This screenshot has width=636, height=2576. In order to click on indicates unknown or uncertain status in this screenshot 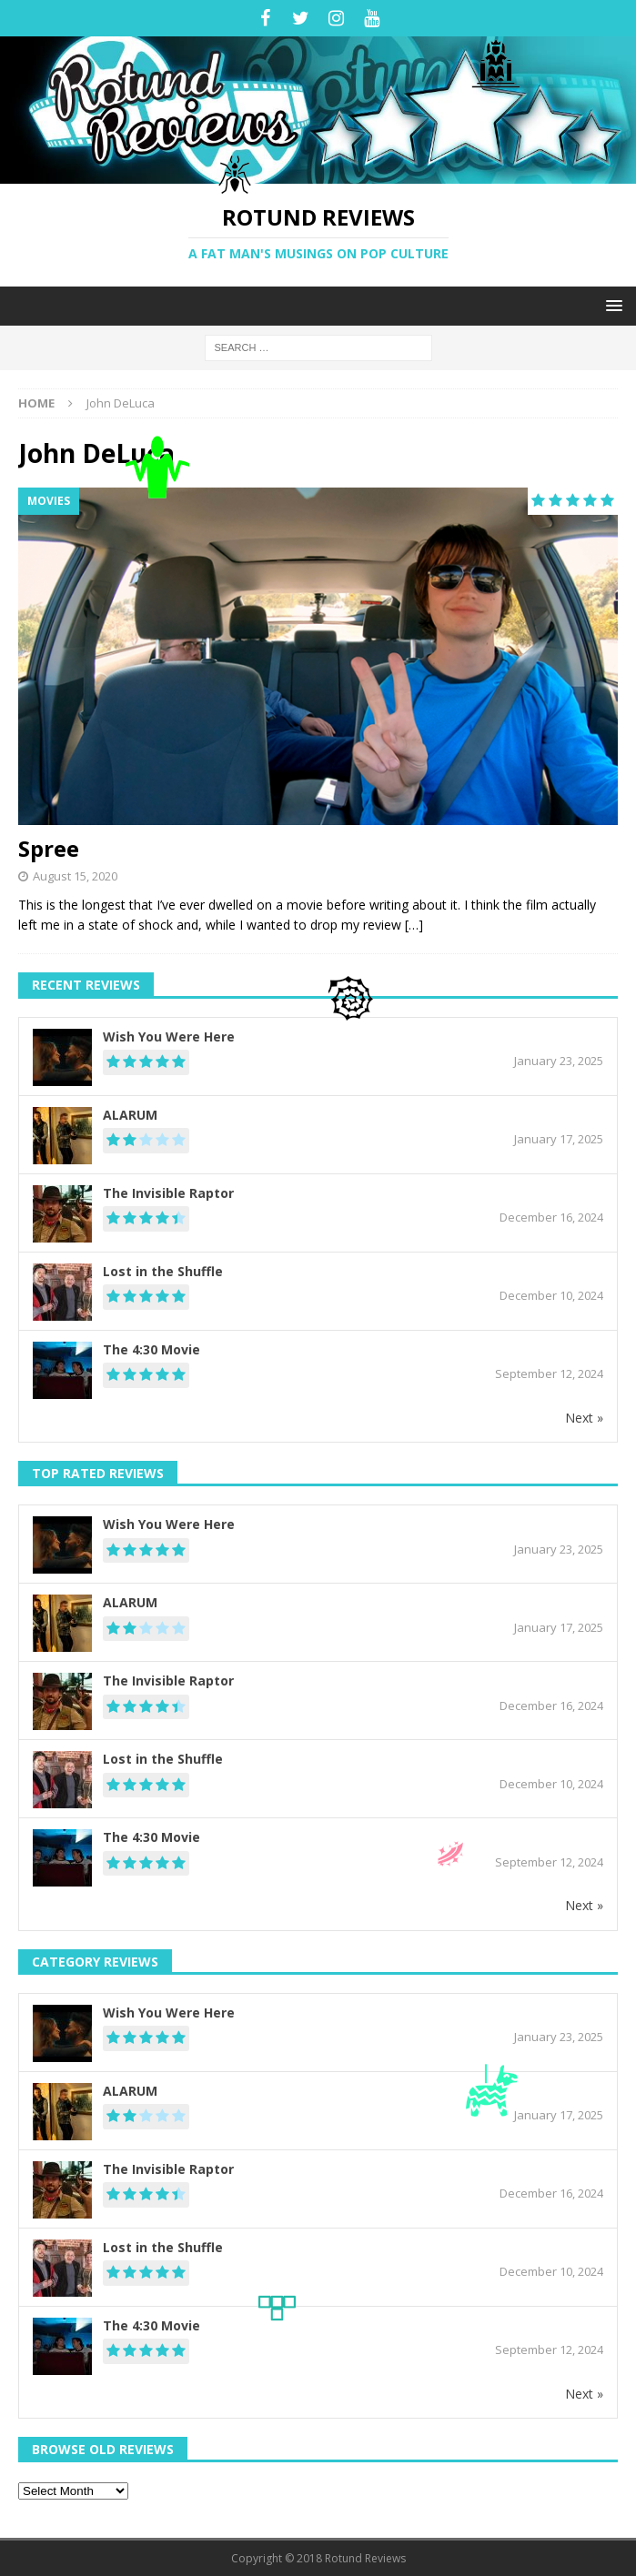, I will do `click(157, 467)`.